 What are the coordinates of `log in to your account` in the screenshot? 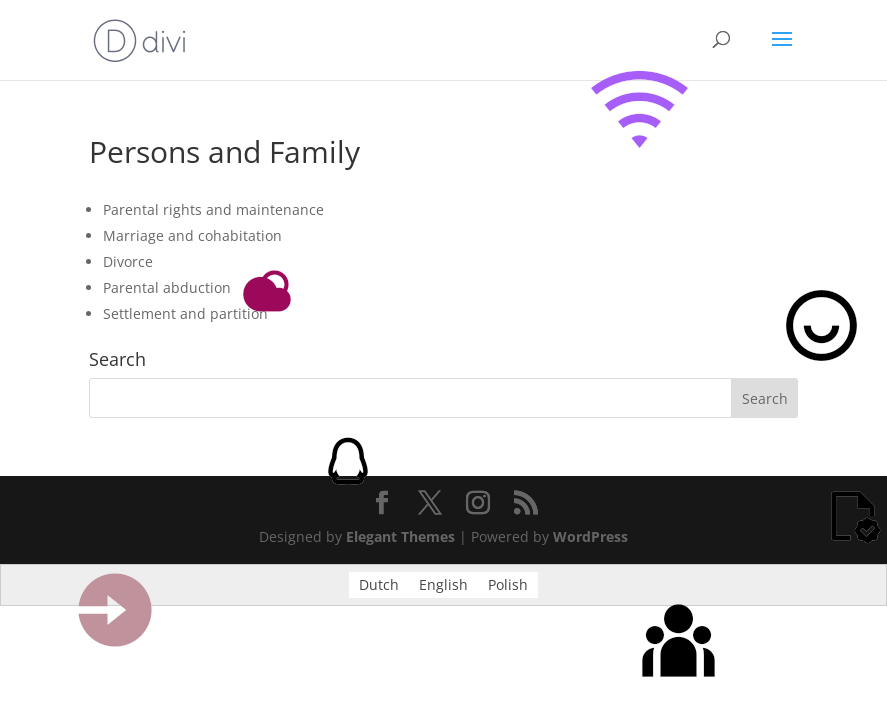 It's located at (115, 610).